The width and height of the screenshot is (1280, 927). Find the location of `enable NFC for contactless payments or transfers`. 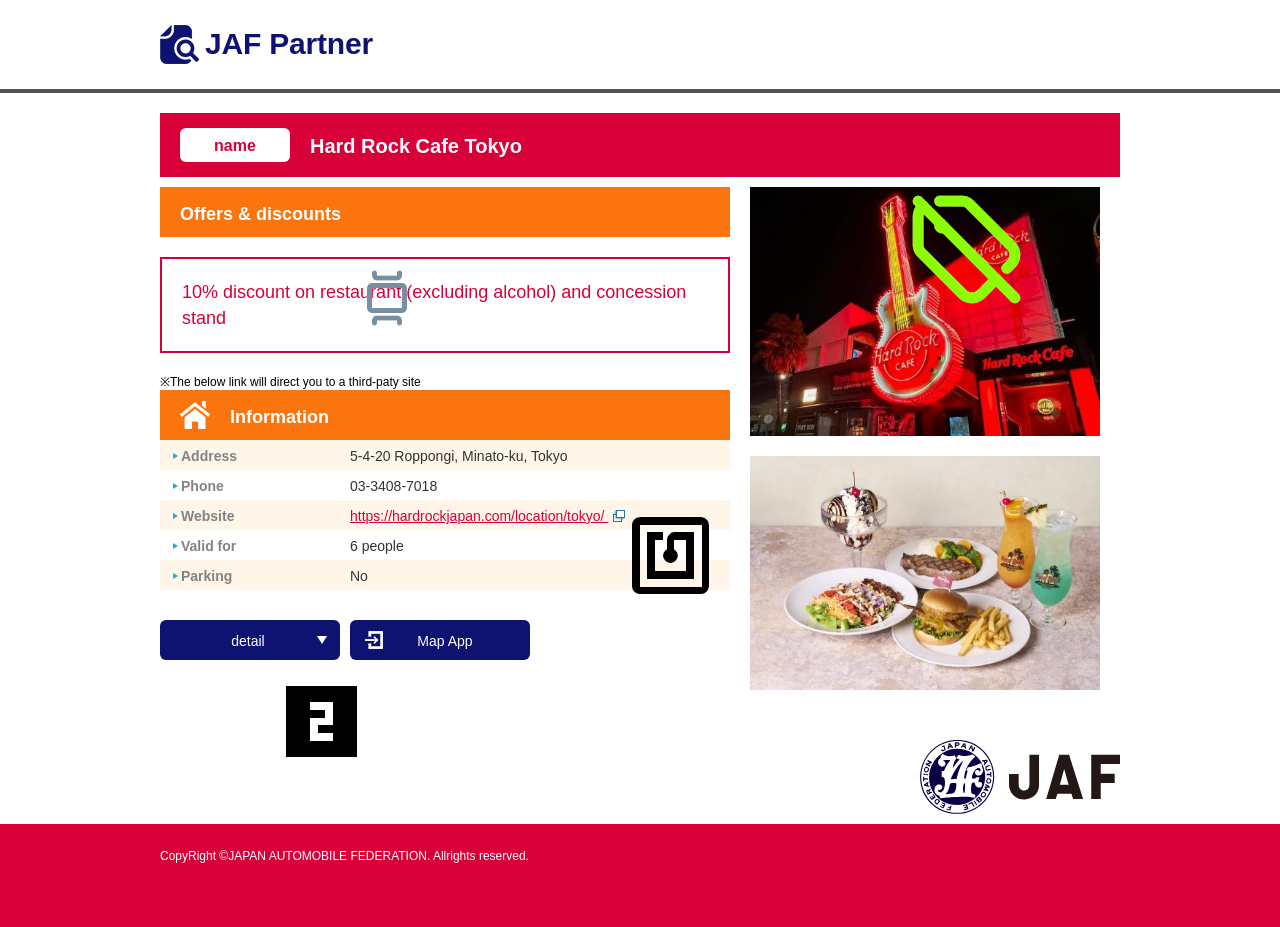

enable NFC for contactless payments or transfers is located at coordinates (670, 555).